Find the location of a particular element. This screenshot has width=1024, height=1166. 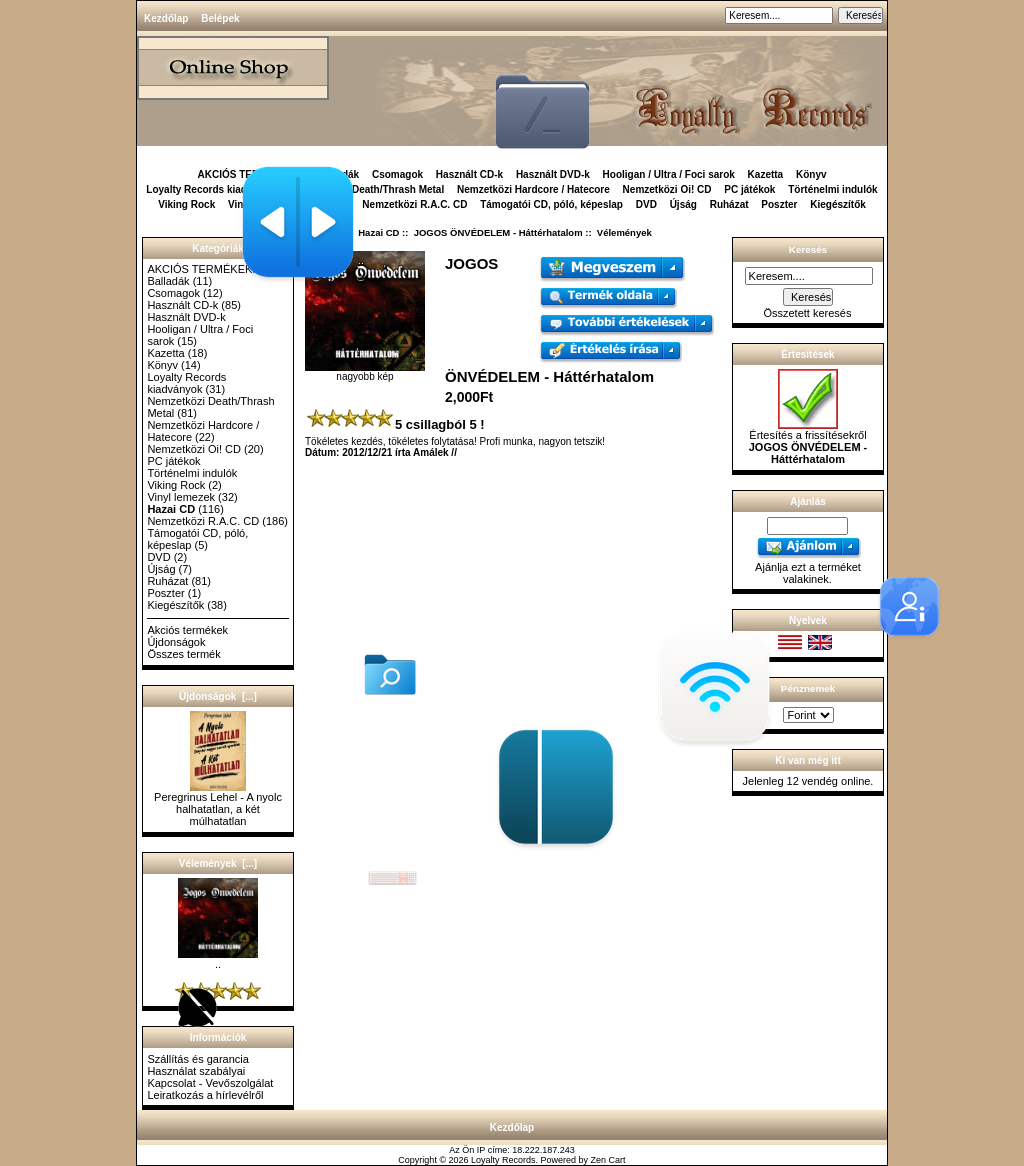

open shotcut video editor is located at coordinates (556, 787).